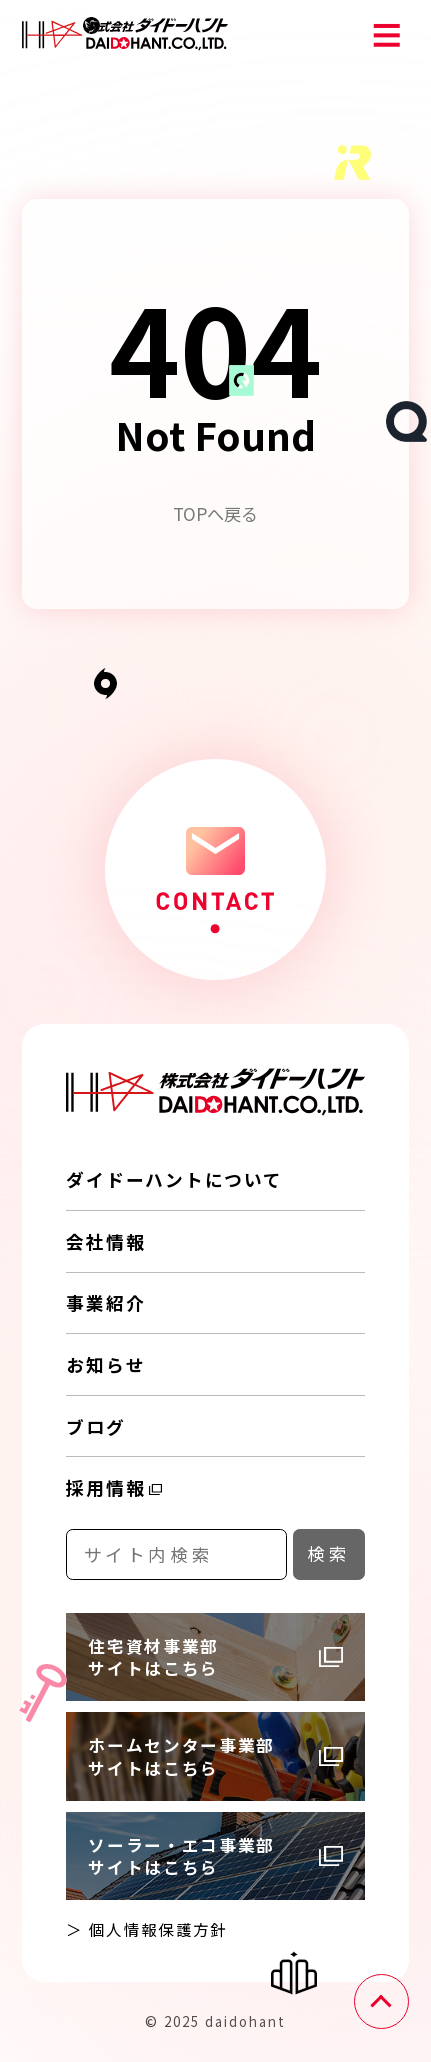 The height and width of the screenshot is (2062, 431). Describe the element at coordinates (105, 683) in the screenshot. I see `launch Origin gaming client` at that location.